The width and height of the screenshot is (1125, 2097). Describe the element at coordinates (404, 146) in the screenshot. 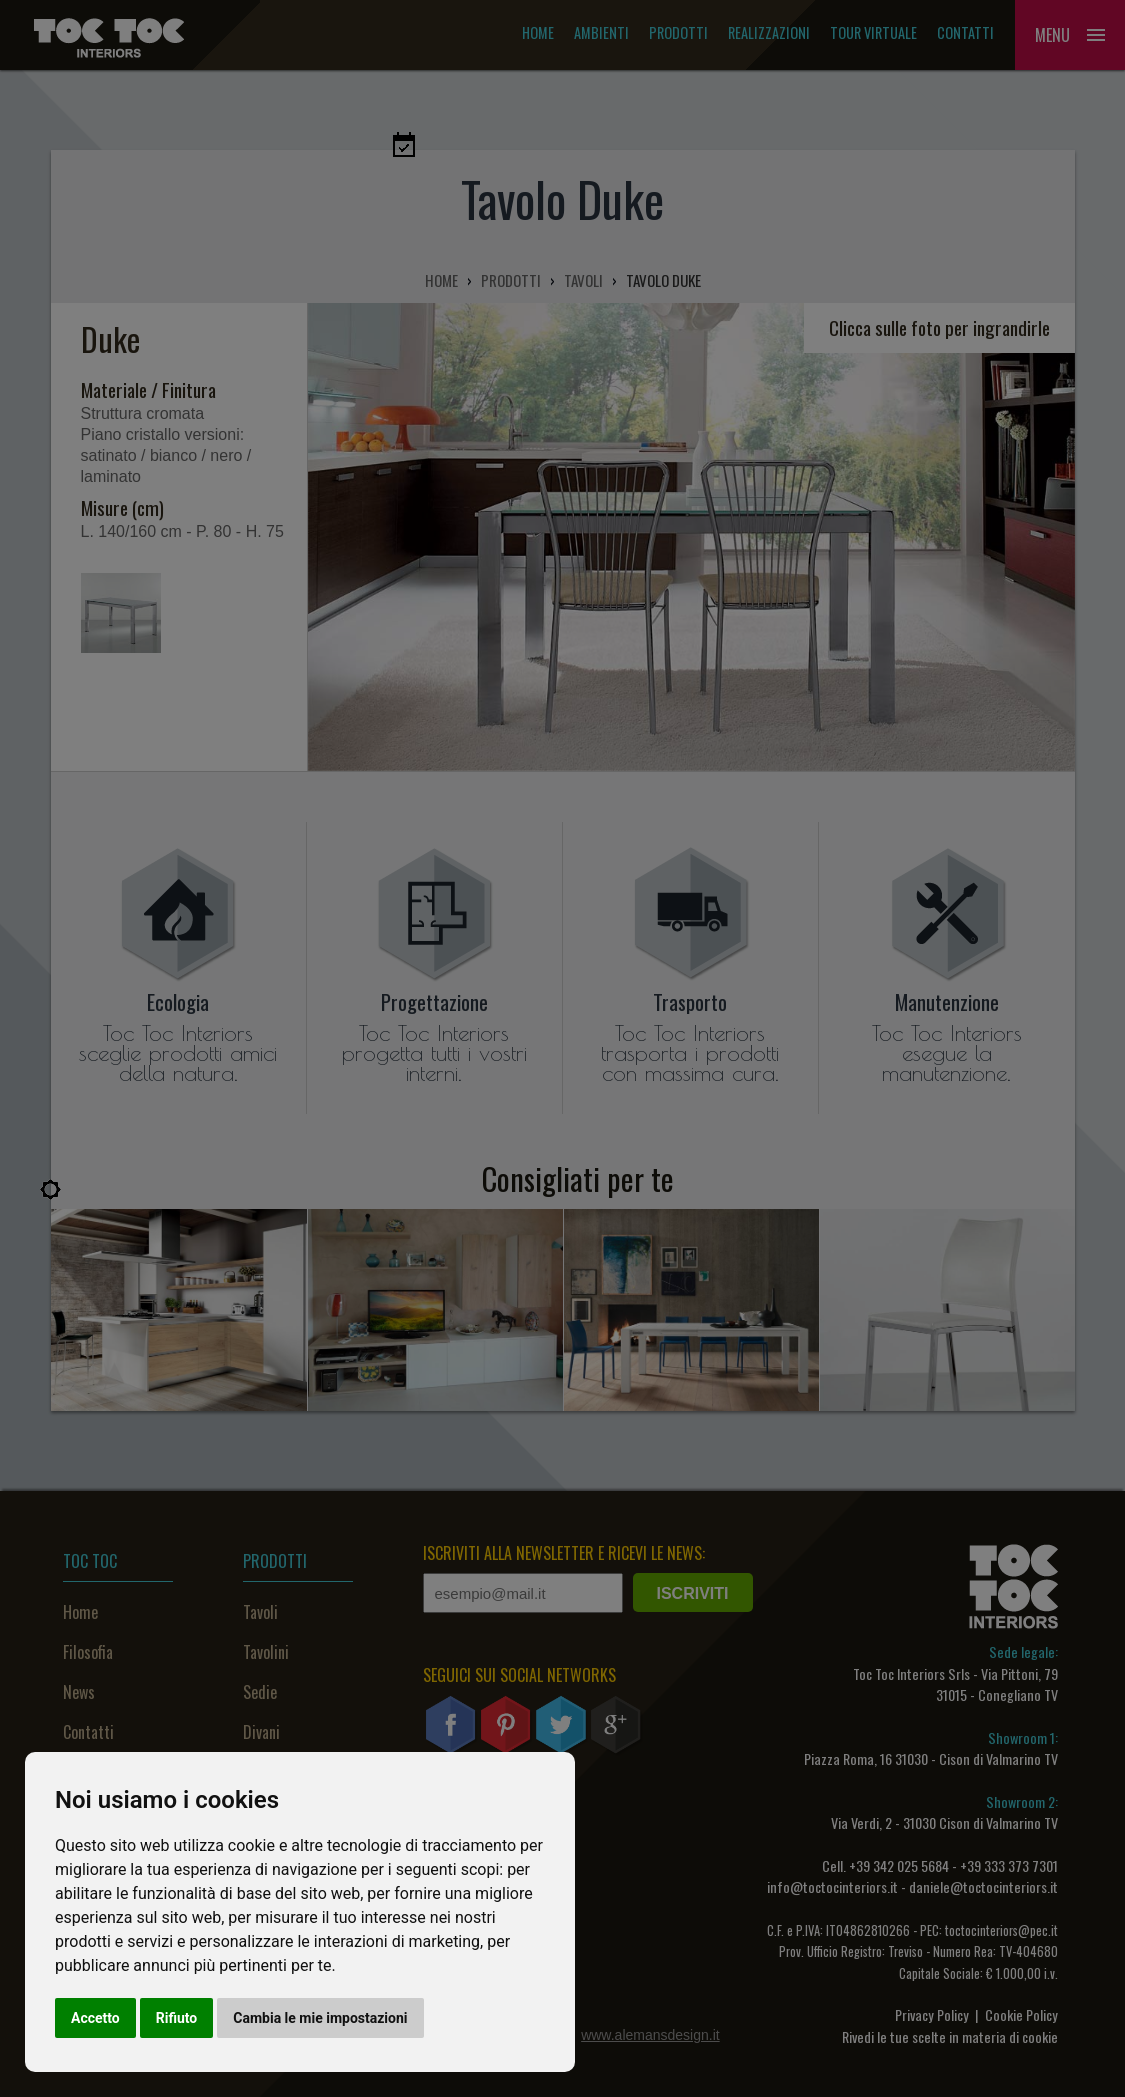

I see `event confirmed or available` at that location.